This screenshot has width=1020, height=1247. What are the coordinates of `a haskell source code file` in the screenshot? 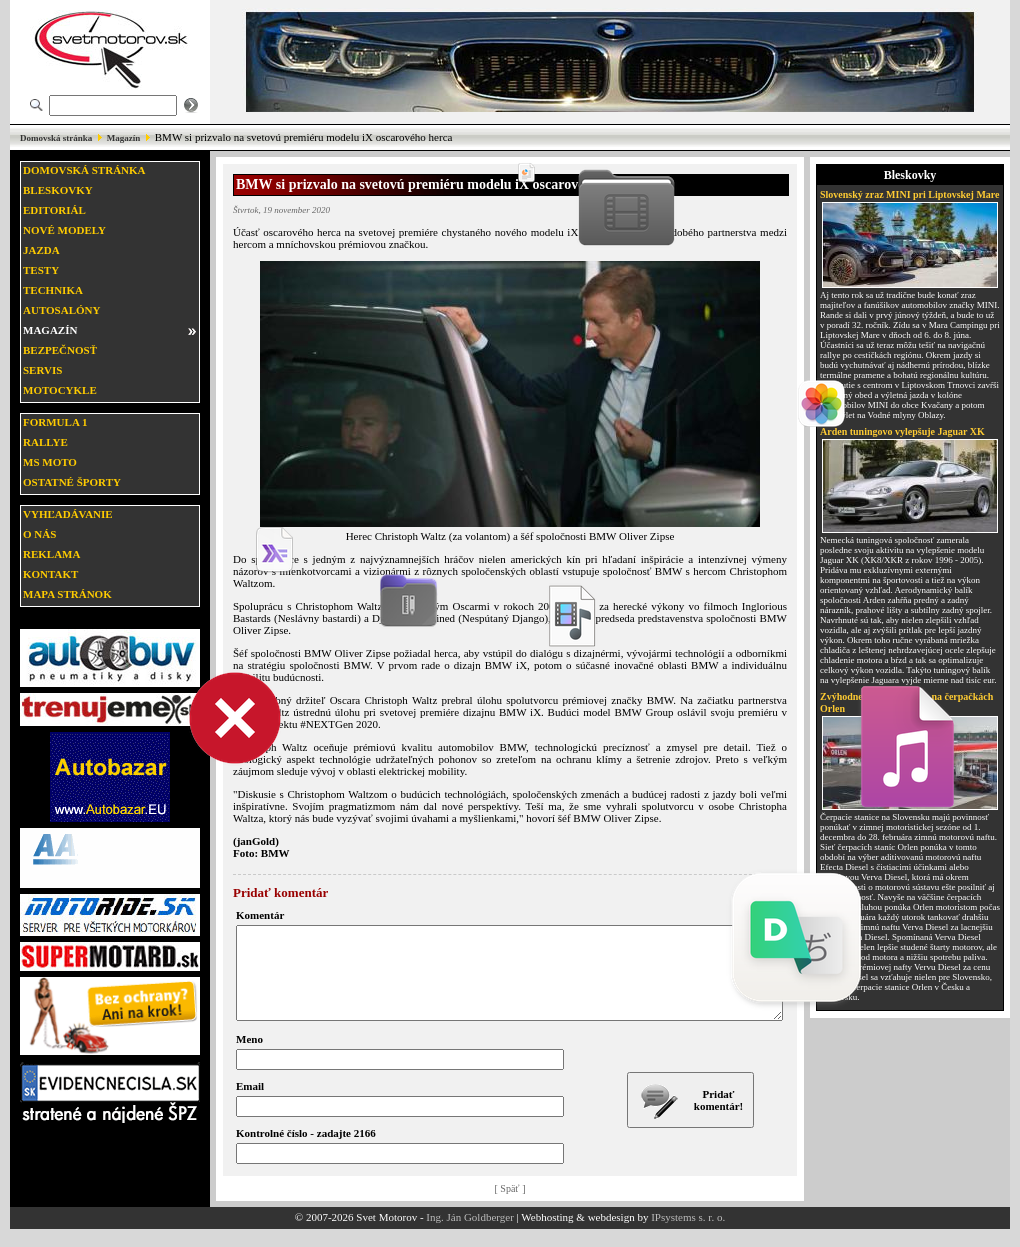 It's located at (274, 549).